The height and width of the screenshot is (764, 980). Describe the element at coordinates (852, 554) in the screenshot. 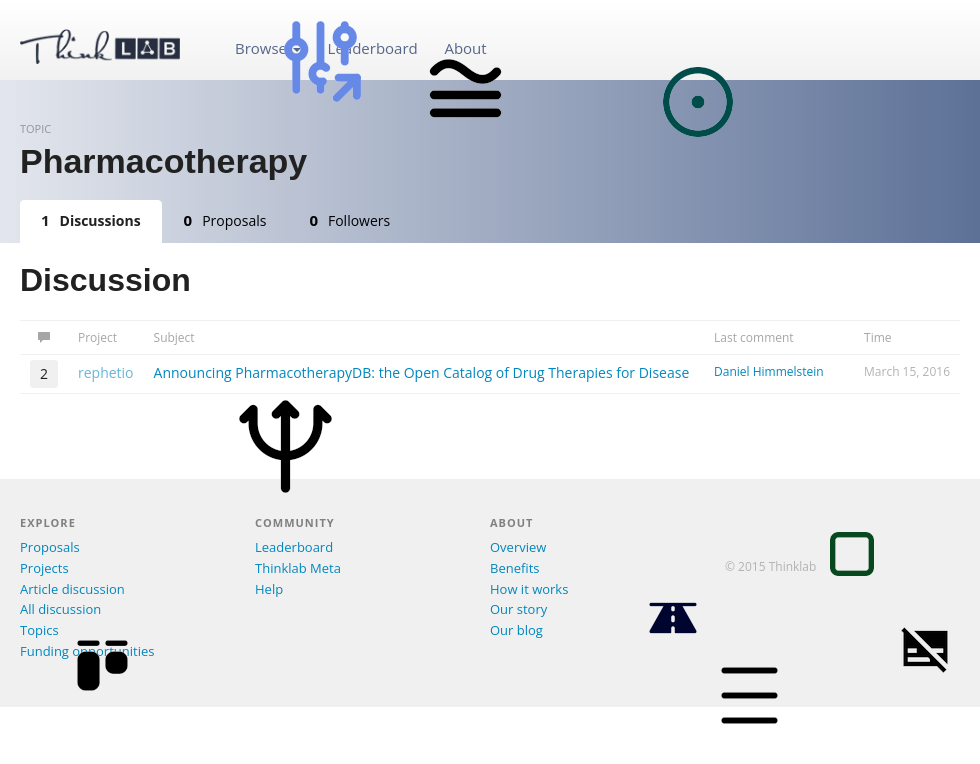

I see `stop media playback` at that location.